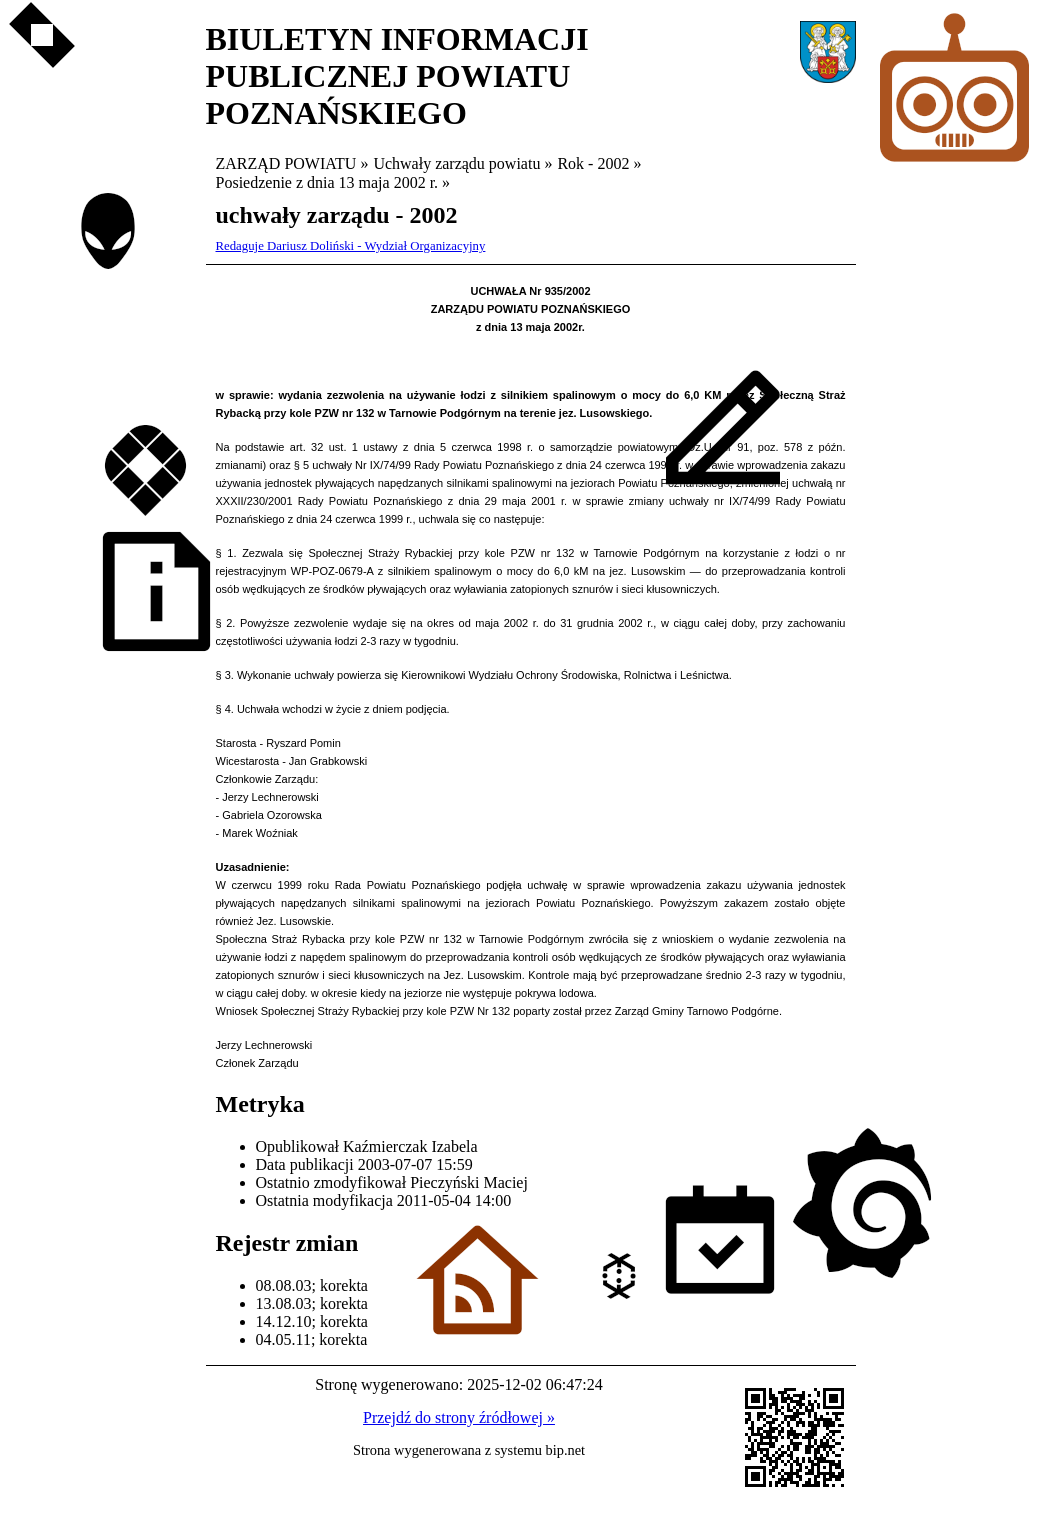 The image size is (1061, 1523). What do you see at coordinates (156, 591) in the screenshot?
I see `view file details or properties` at bounding box center [156, 591].